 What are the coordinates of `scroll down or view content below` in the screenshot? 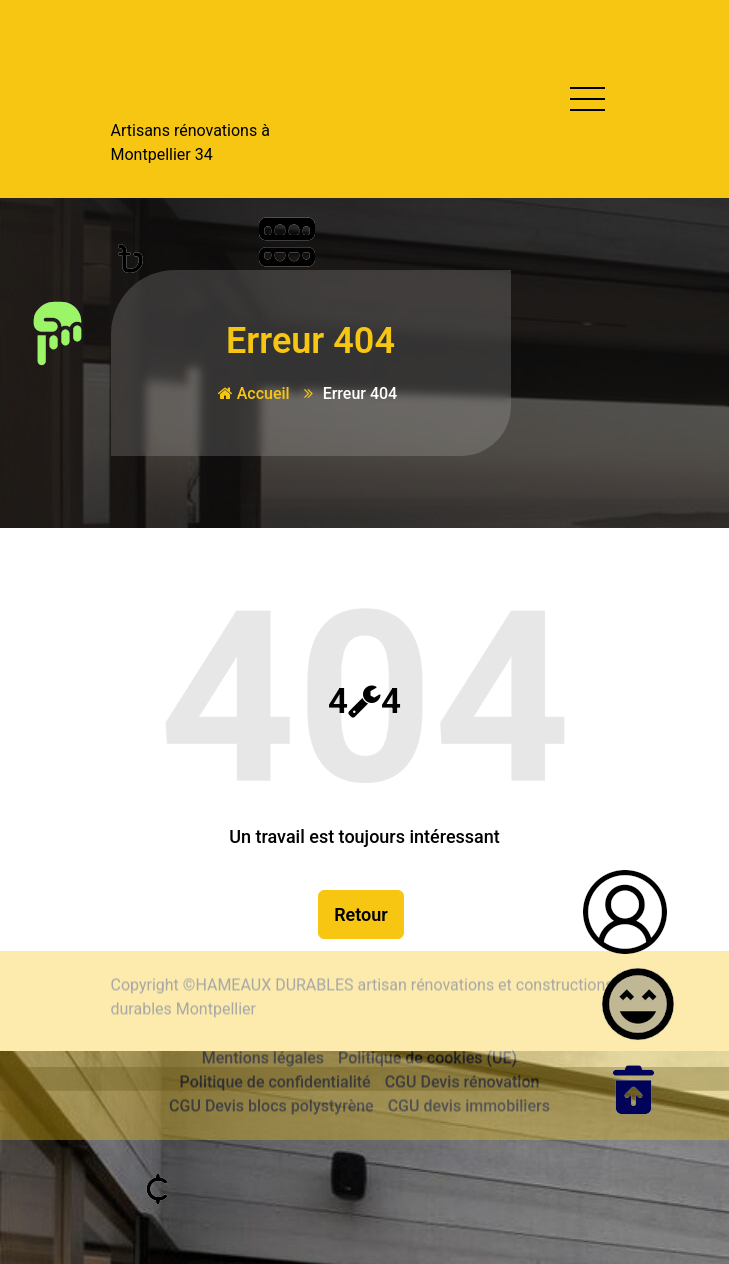 It's located at (57, 333).